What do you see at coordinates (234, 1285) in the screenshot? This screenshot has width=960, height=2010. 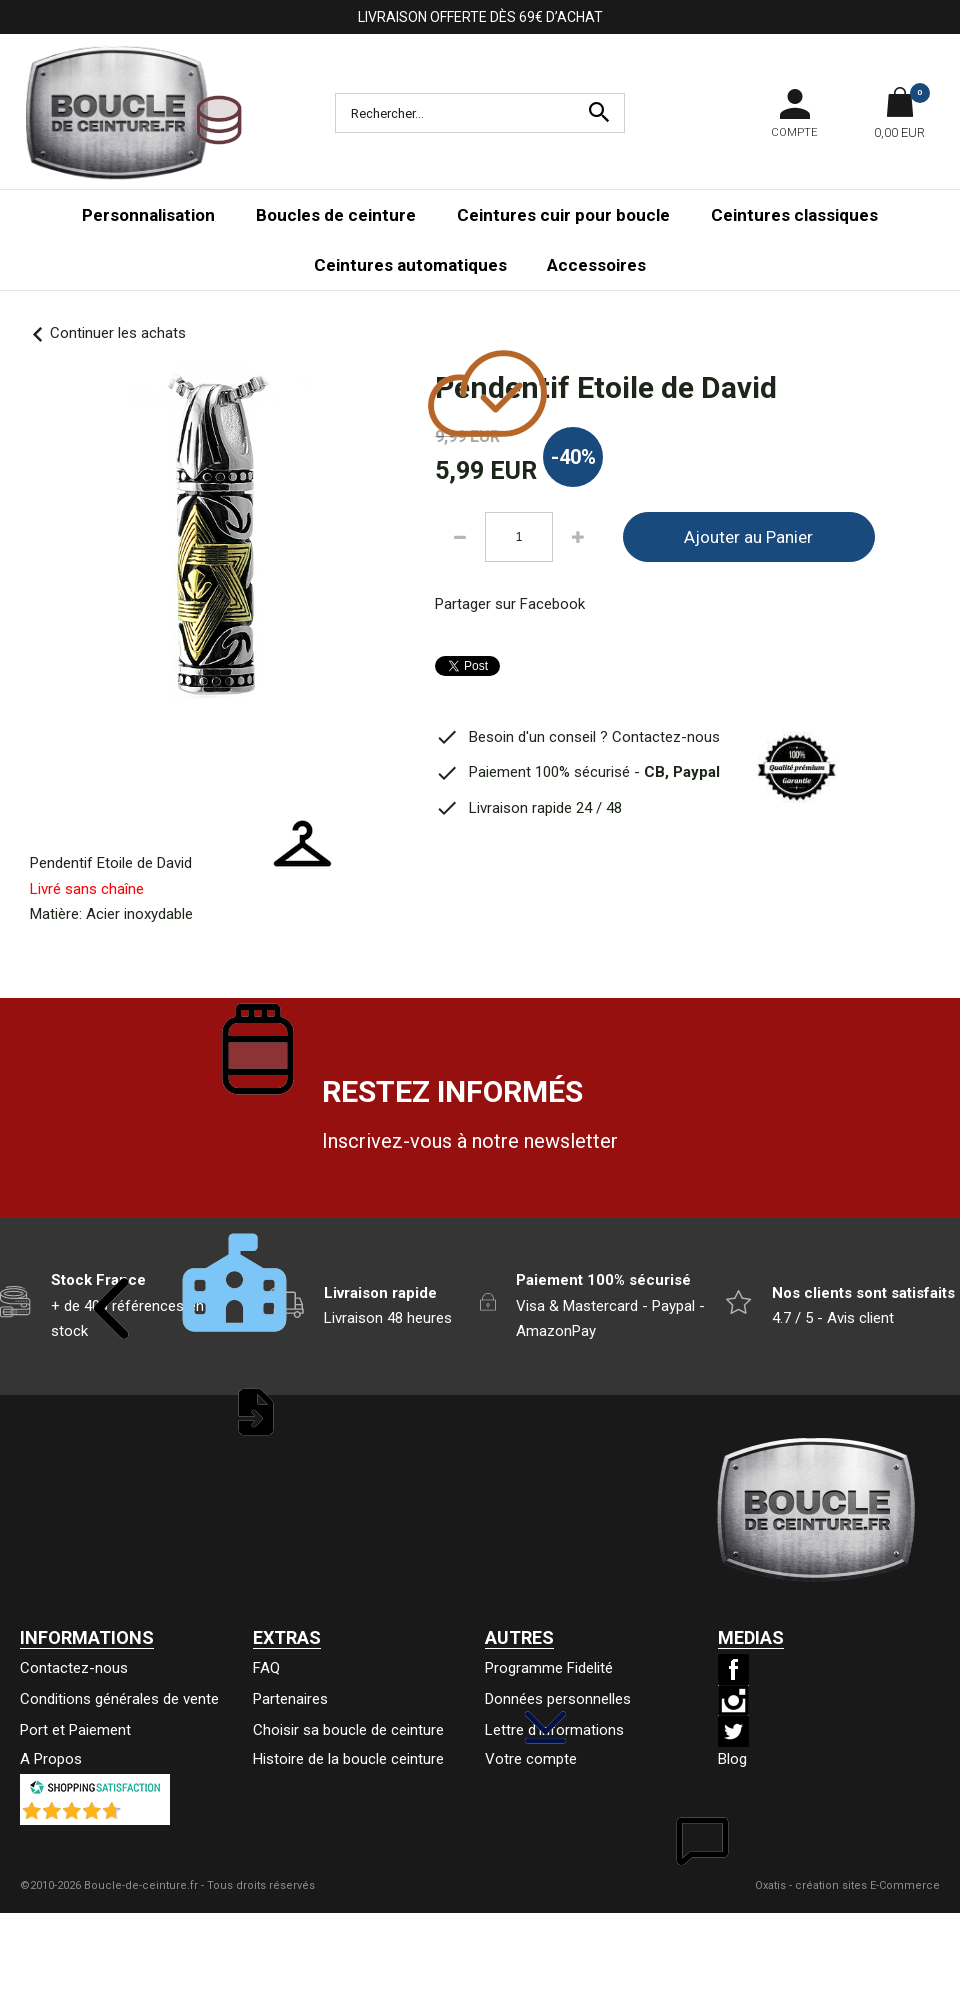 I see `navigate to school or educational institution` at bounding box center [234, 1285].